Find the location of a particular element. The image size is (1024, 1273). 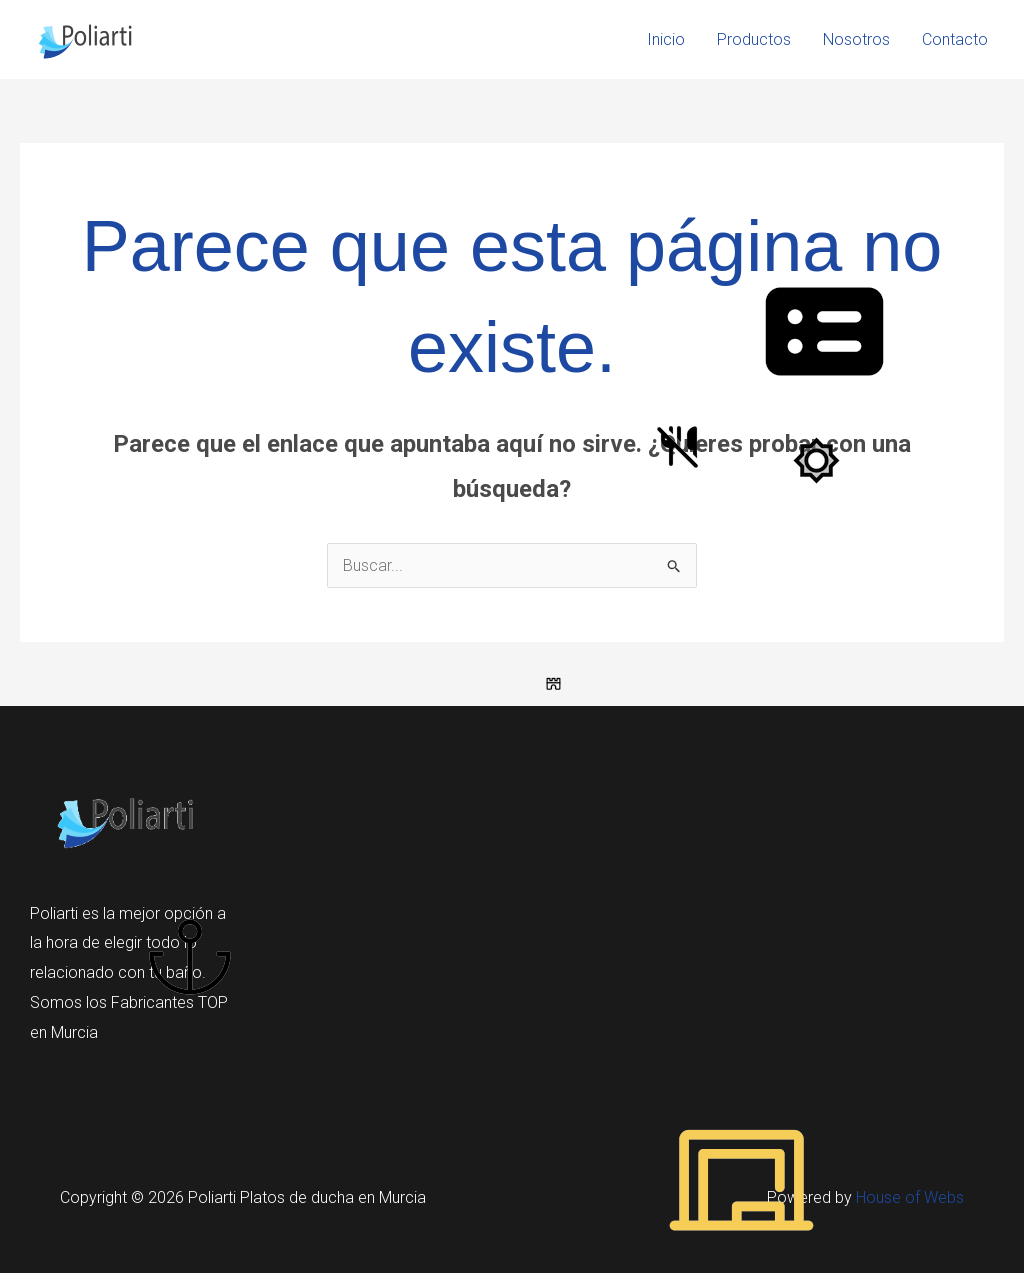

decrease screen brightness is located at coordinates (816, 460).